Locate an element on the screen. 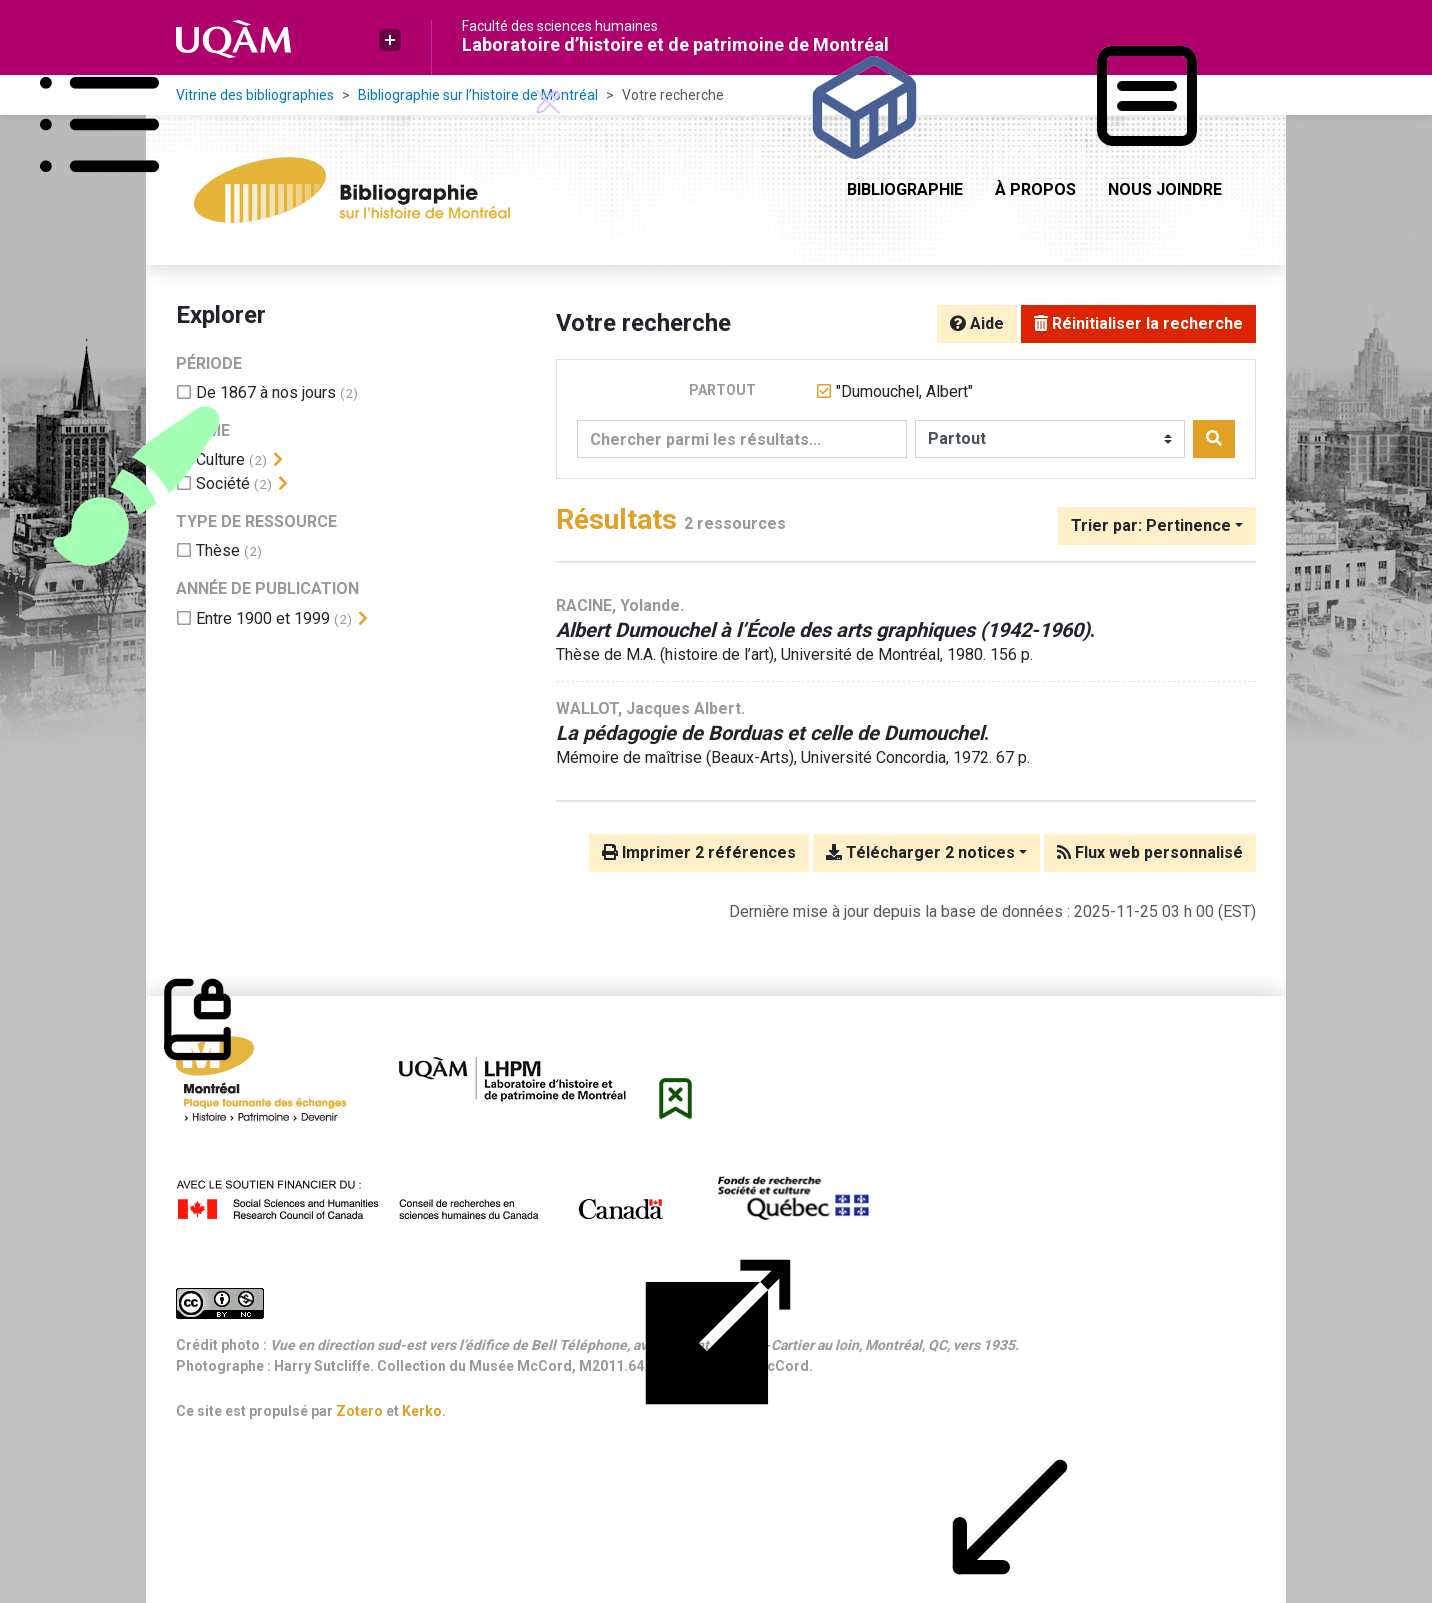 This screenshot has width=1432, height=1603. view container or package contents is located at coordinates (864, 107).